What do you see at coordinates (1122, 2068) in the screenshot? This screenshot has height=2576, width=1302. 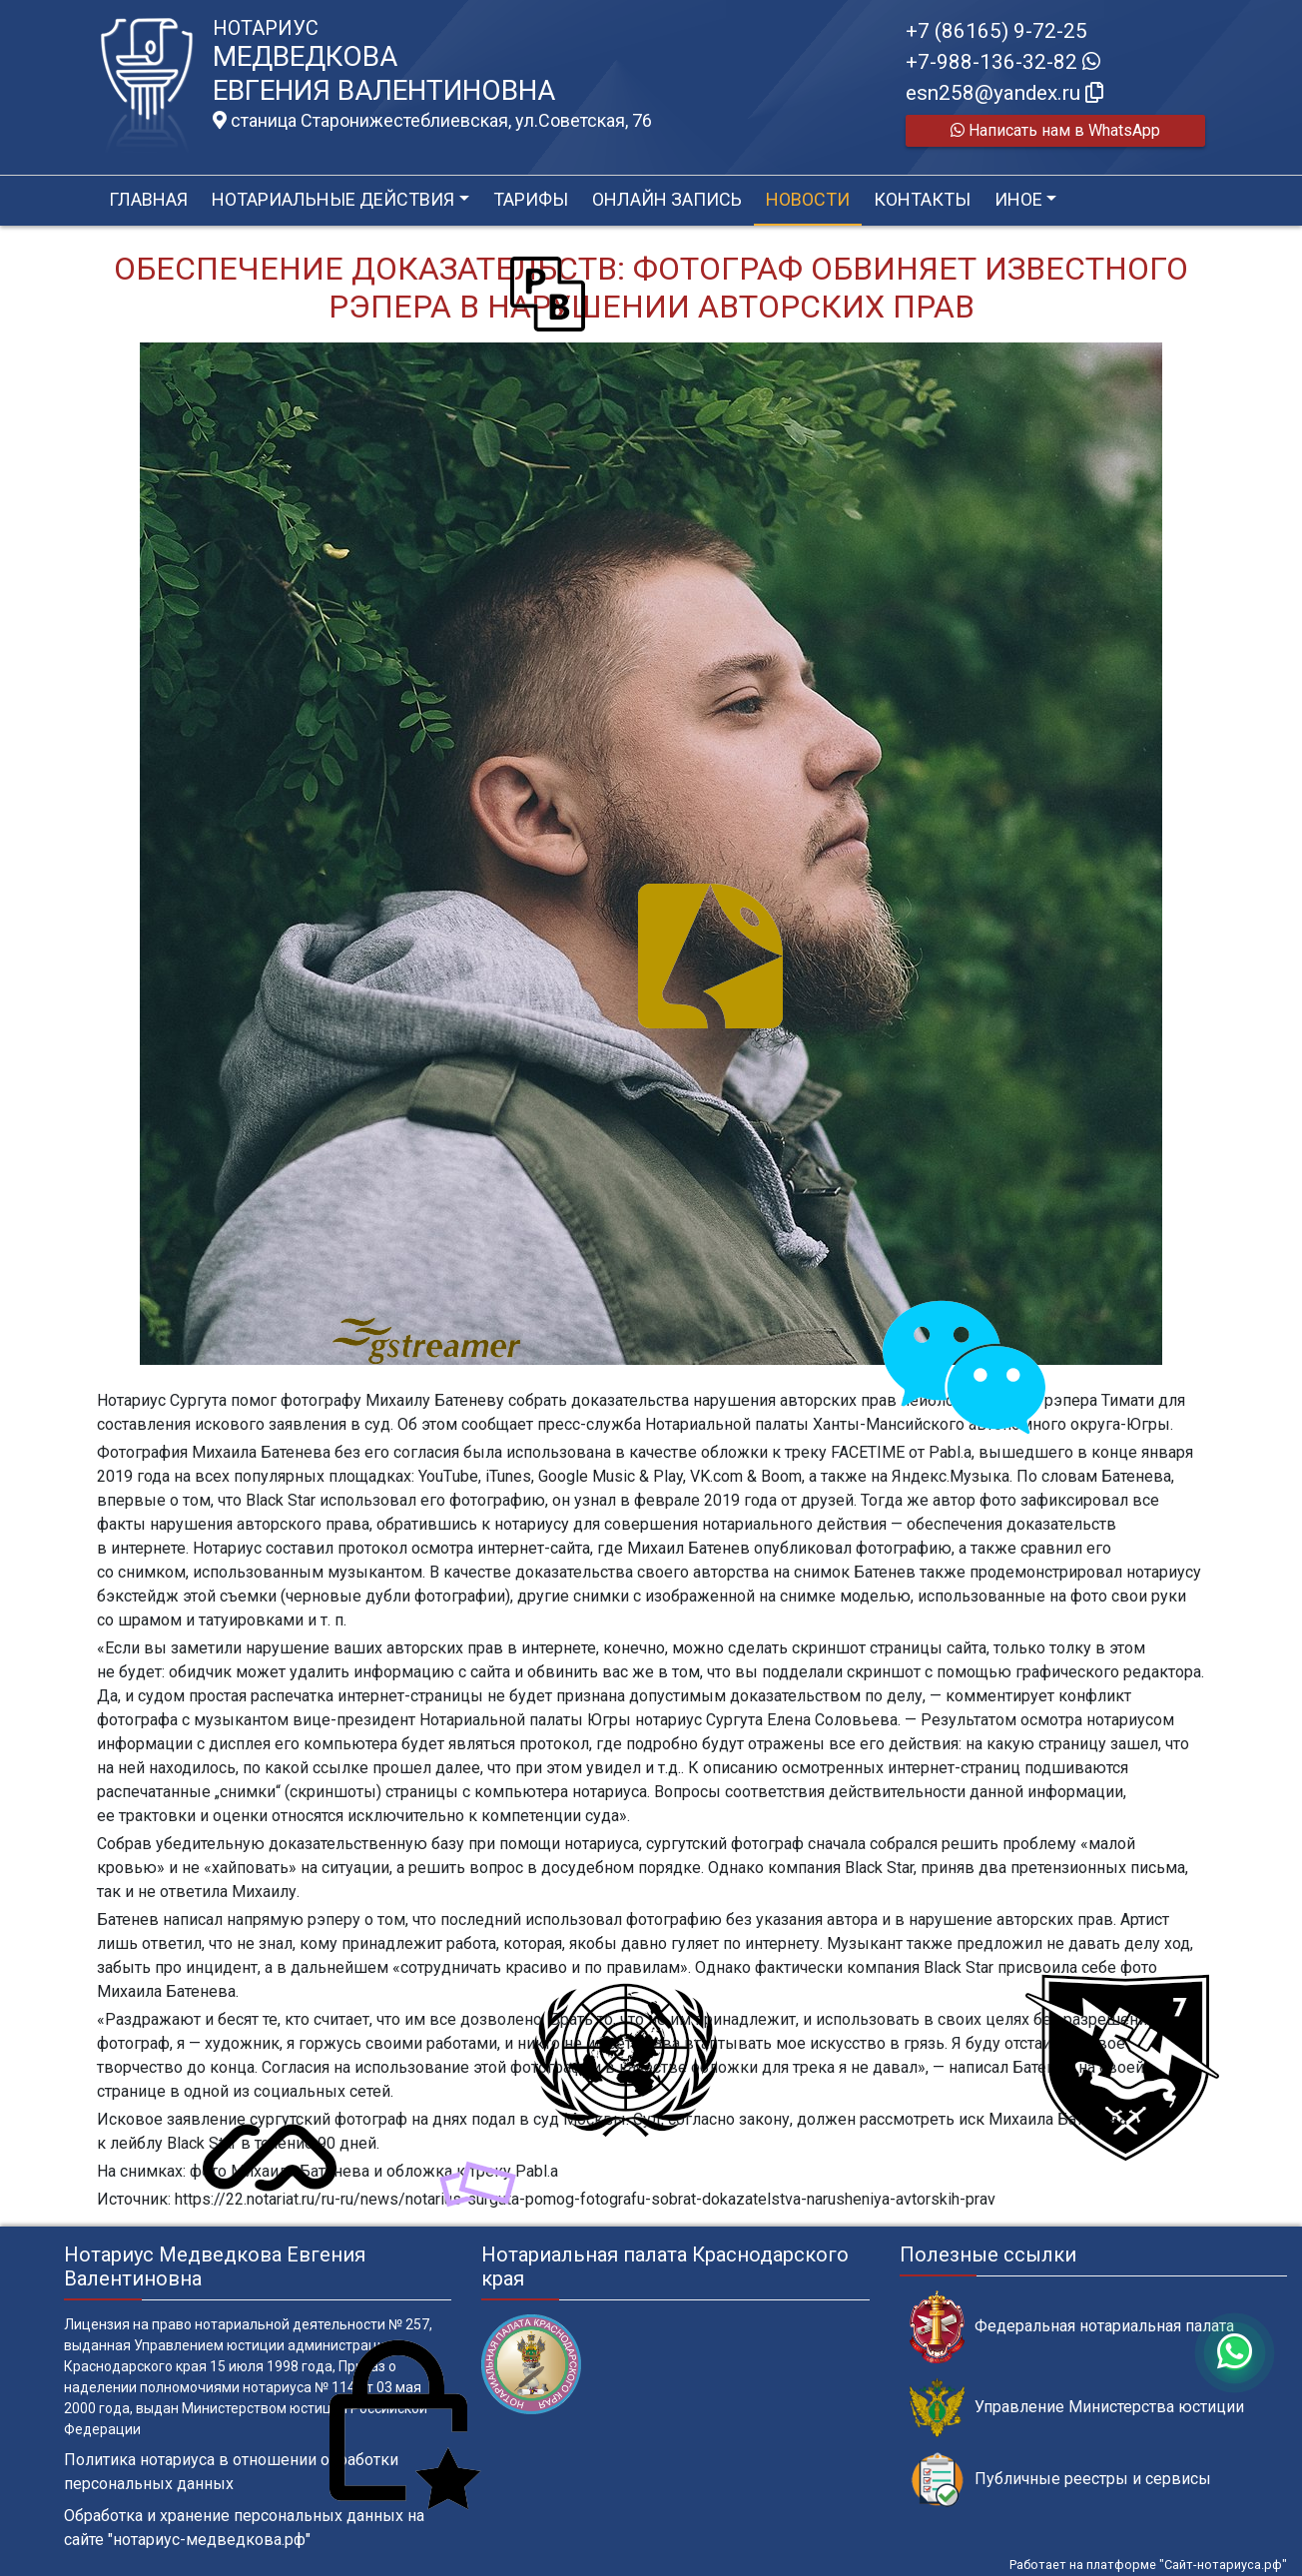 I see `visit bungie's official website or support page` at bounding box center [1122, 2068].